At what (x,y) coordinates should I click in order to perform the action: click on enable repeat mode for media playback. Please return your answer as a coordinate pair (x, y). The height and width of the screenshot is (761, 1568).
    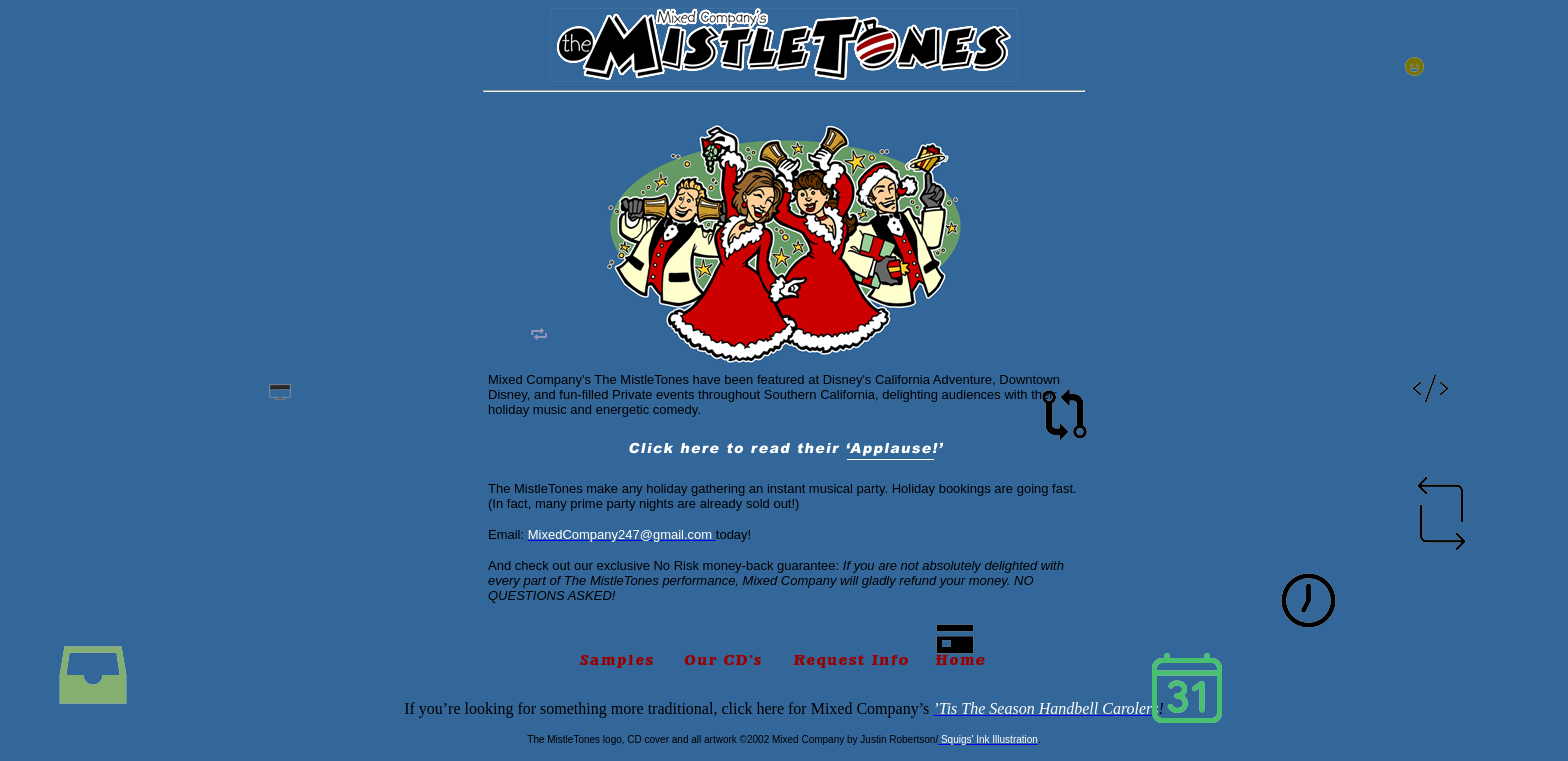
    Looking at the image, I should click on (539, 334).